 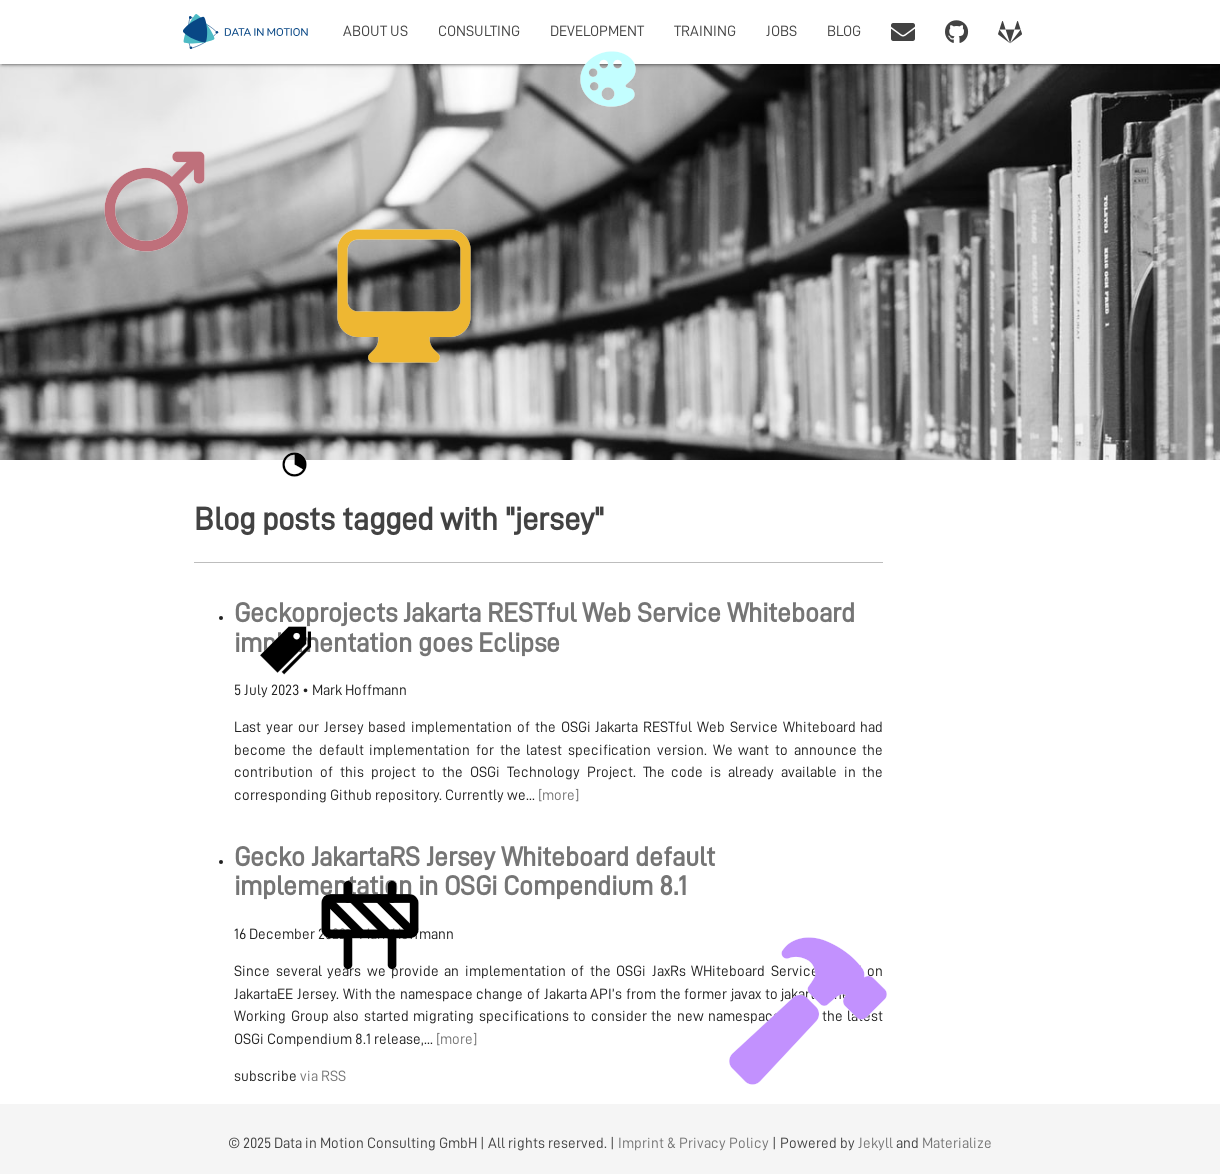 I want to click on indicates a page or feature under construction, so click(x=370, y=925).